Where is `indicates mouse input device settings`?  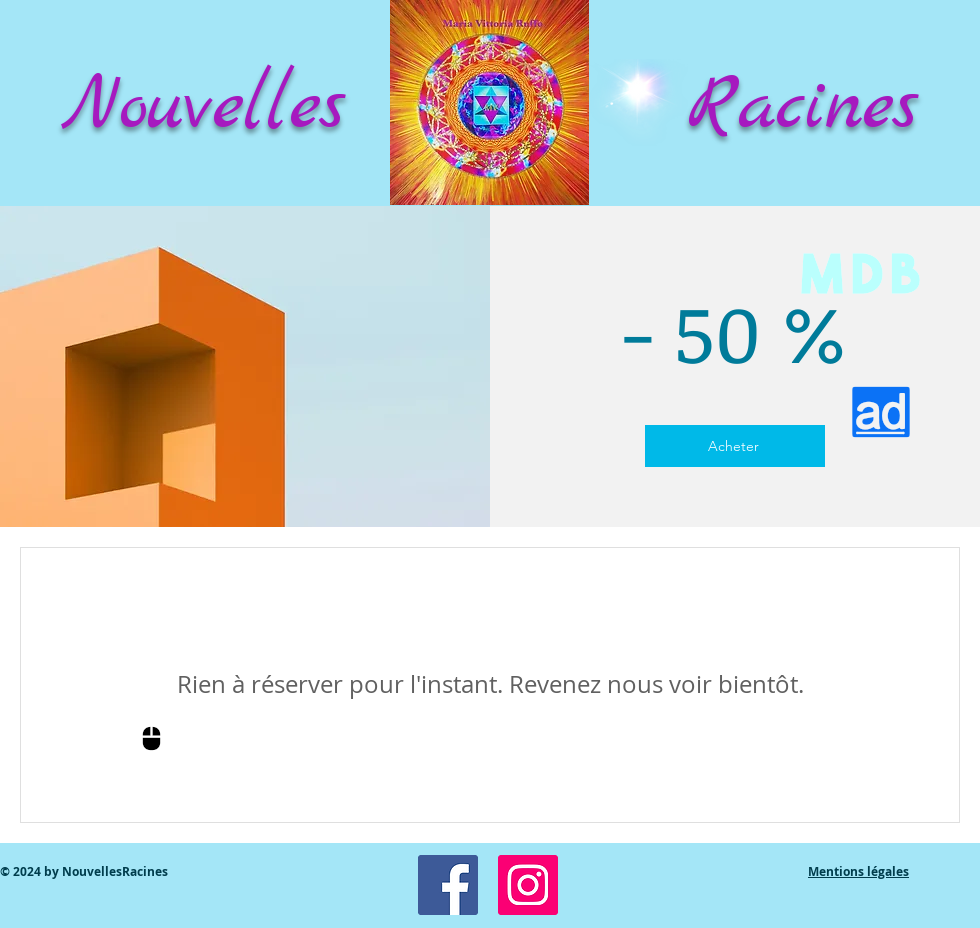
indicates mouse input device settings is located at coordinates (151, 738).